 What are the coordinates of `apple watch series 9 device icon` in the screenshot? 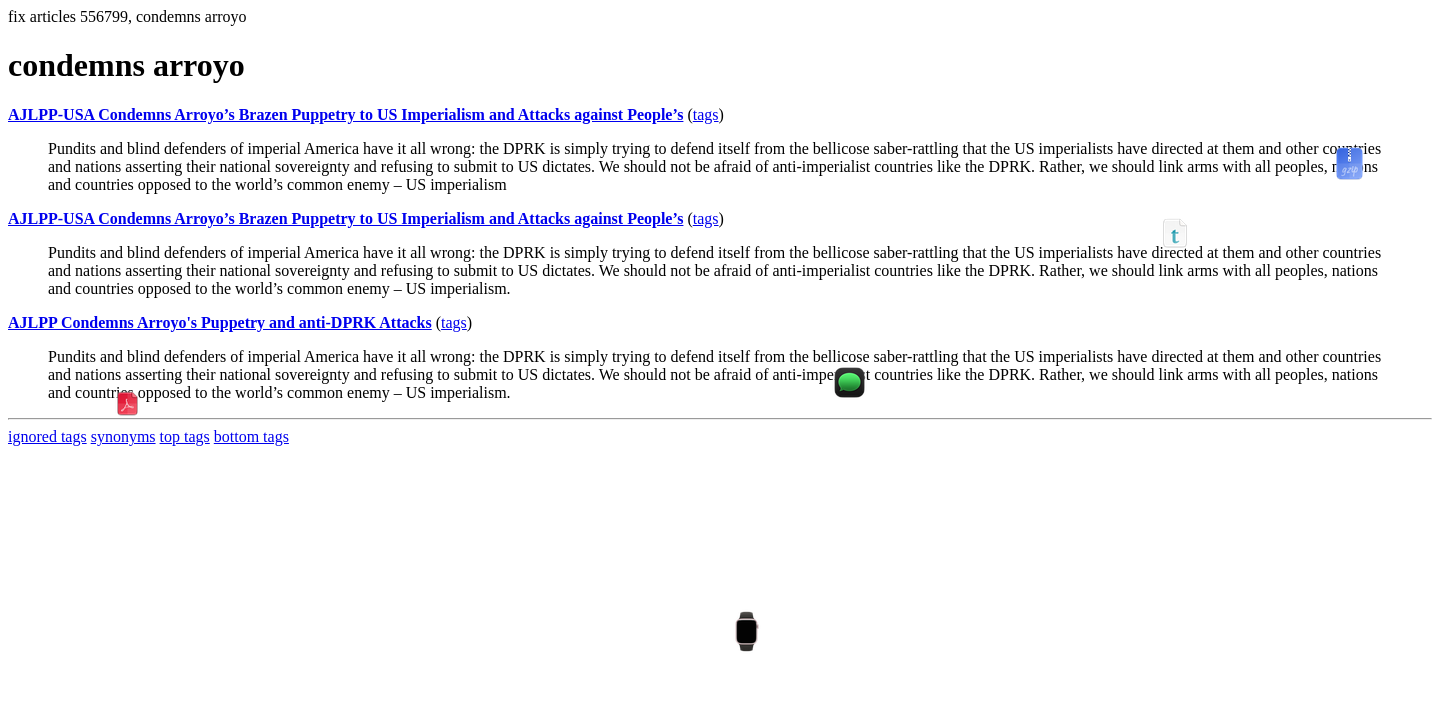 It's located at (746, 631).